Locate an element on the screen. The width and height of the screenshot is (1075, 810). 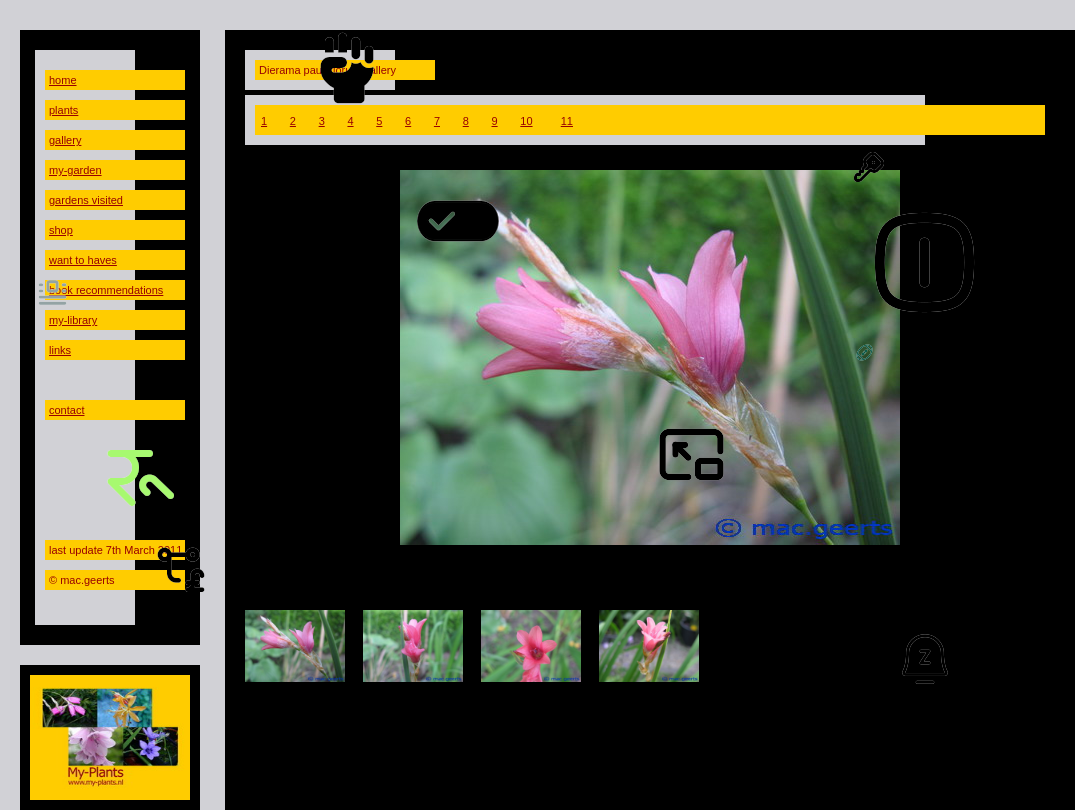
center-align an element within its container is located at coordinates (52, 292).